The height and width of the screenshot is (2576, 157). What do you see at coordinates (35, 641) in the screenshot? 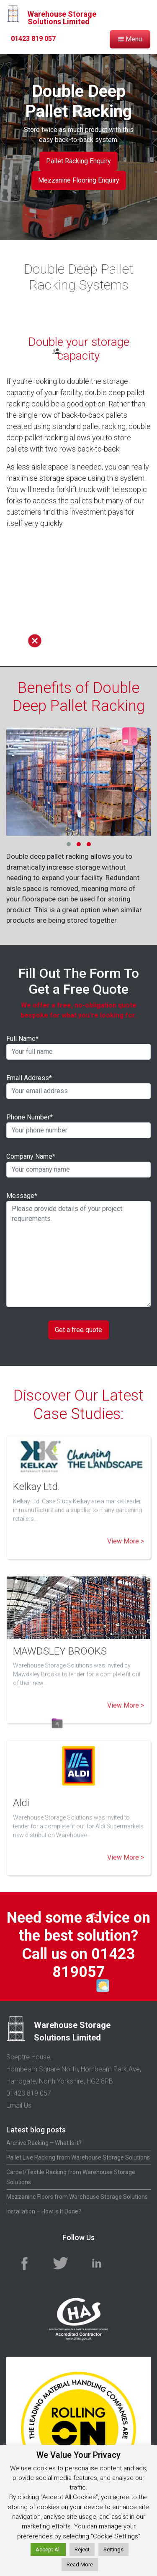
I see `close the current window or dialog` at bounding box center [35, 641].